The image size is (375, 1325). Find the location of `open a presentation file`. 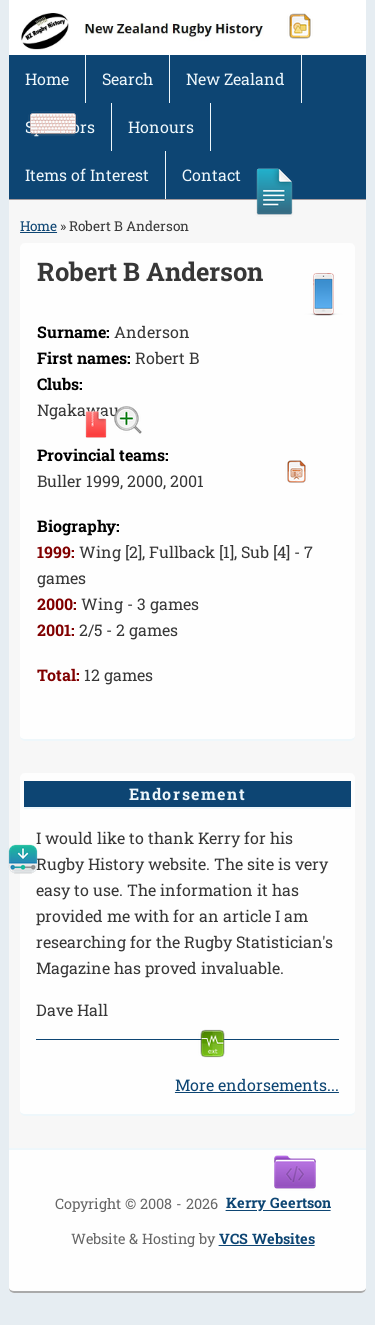

open a presentation file is located at coordinates (296, 471).